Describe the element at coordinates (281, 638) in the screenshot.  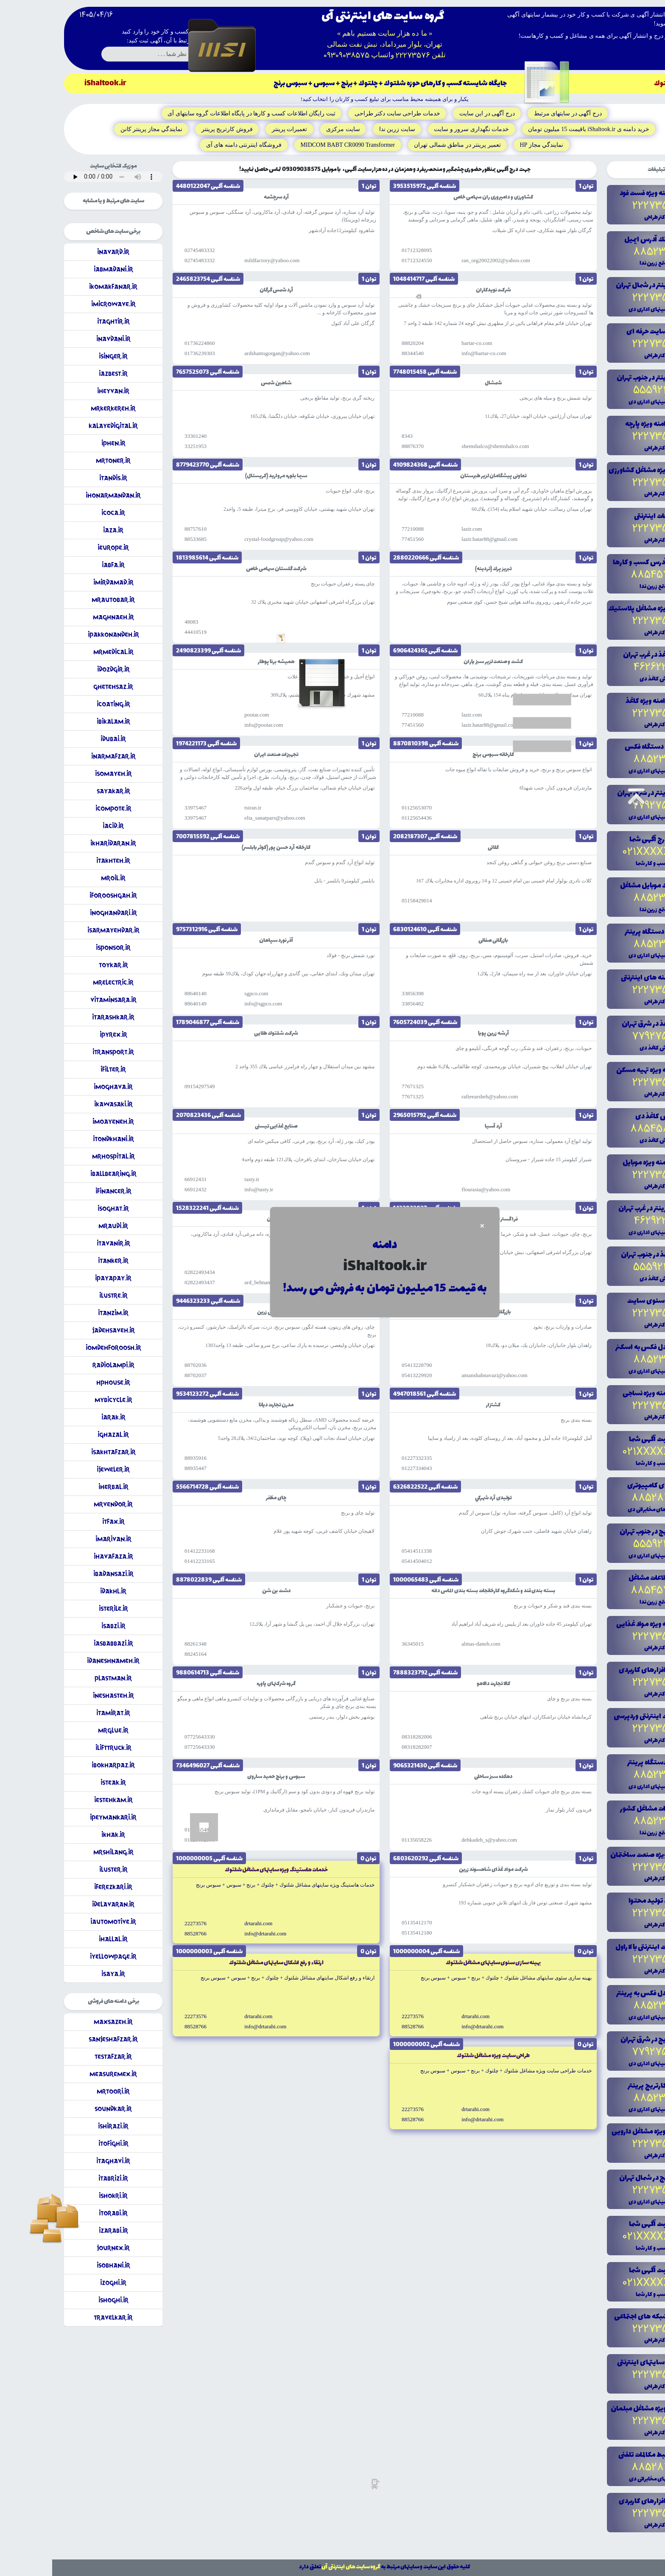
I see `open a vector drawing or illustration file` at that location.